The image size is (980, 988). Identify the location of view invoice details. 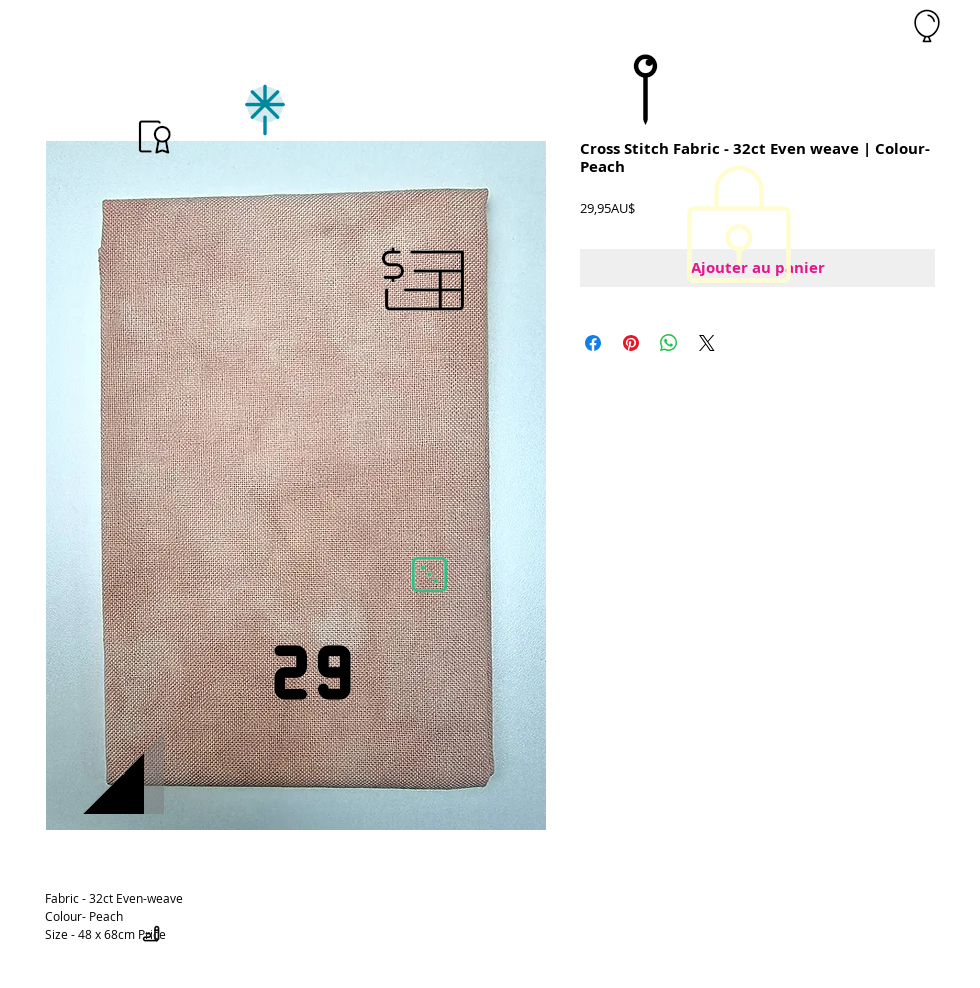
(424, 280).